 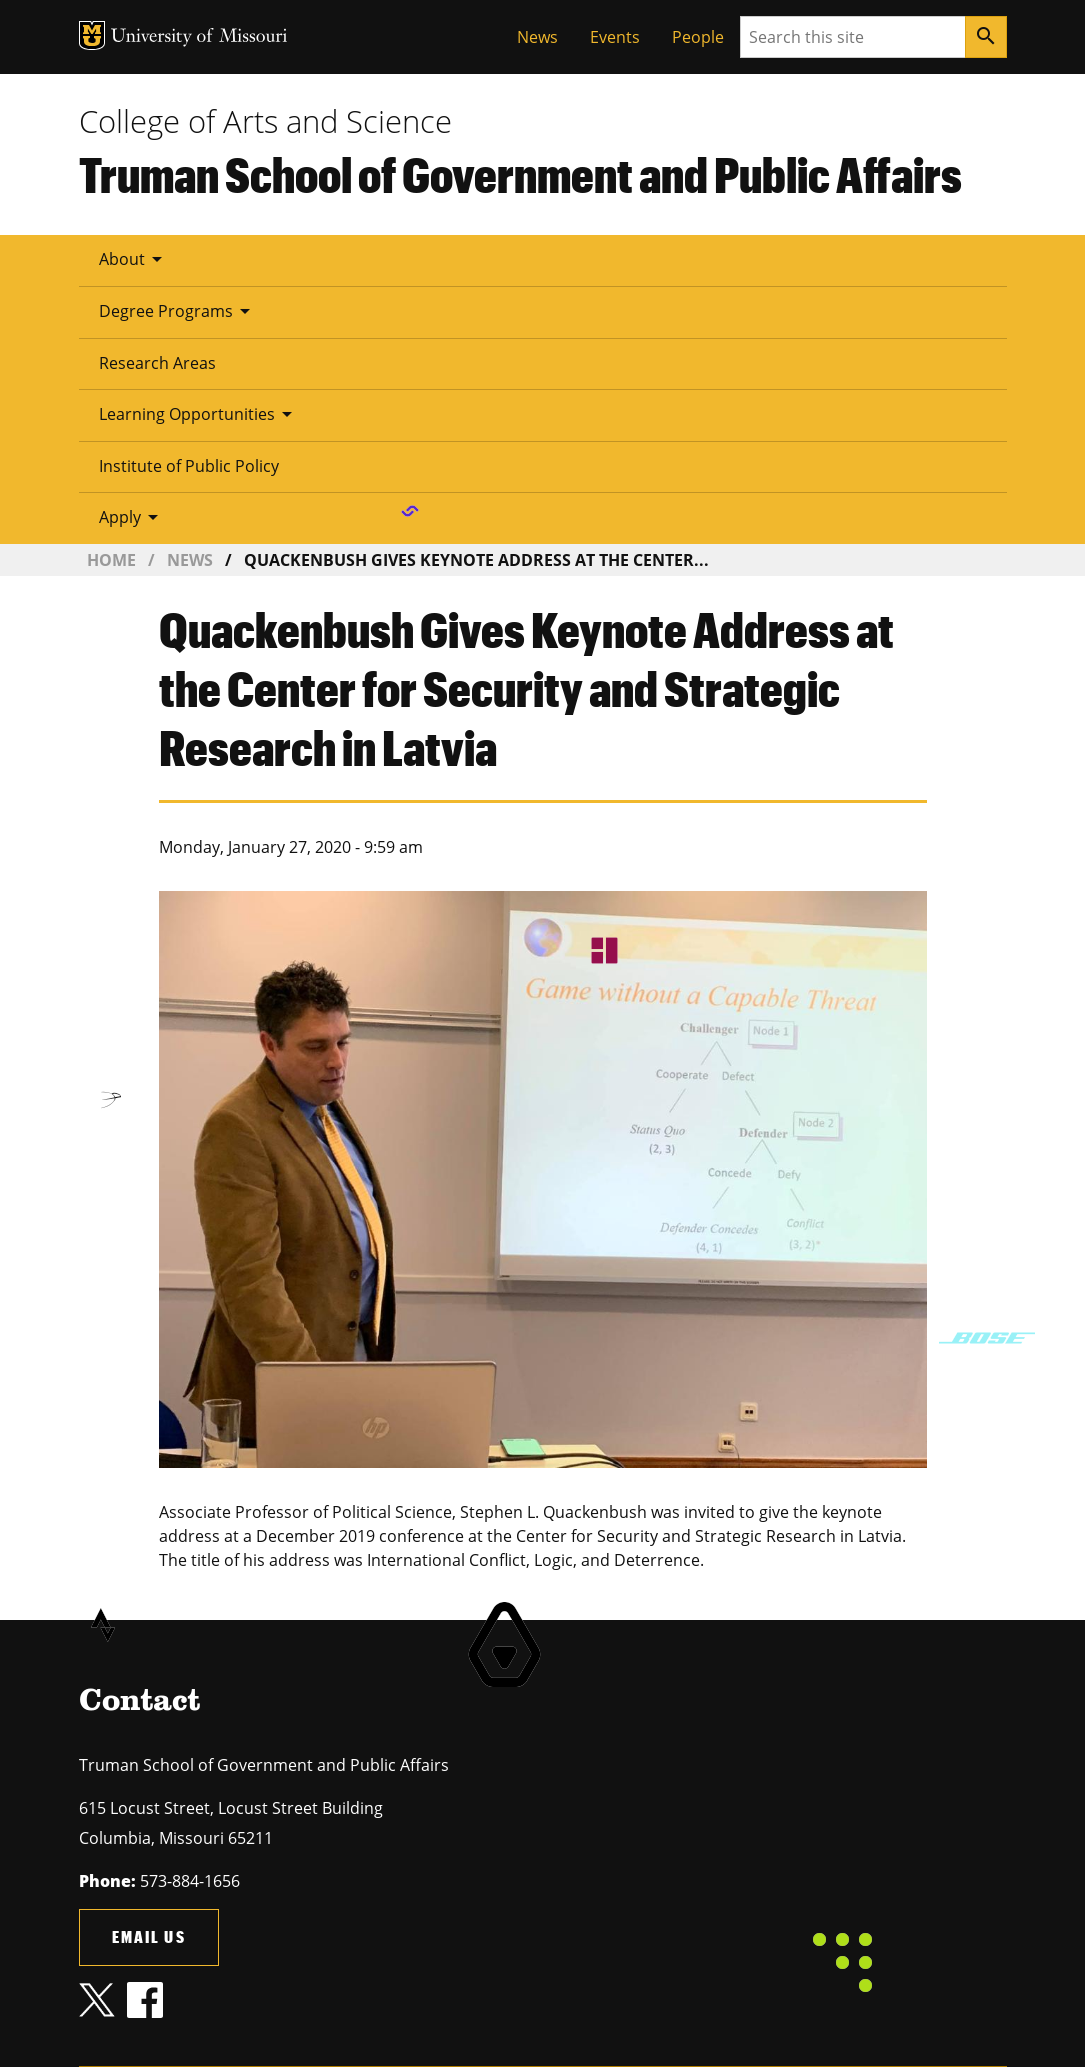 What do you see at coordinates (987, 1338) in the screenshot?
I see `visit the Bose website or store` at bounding box center [987, 1338].